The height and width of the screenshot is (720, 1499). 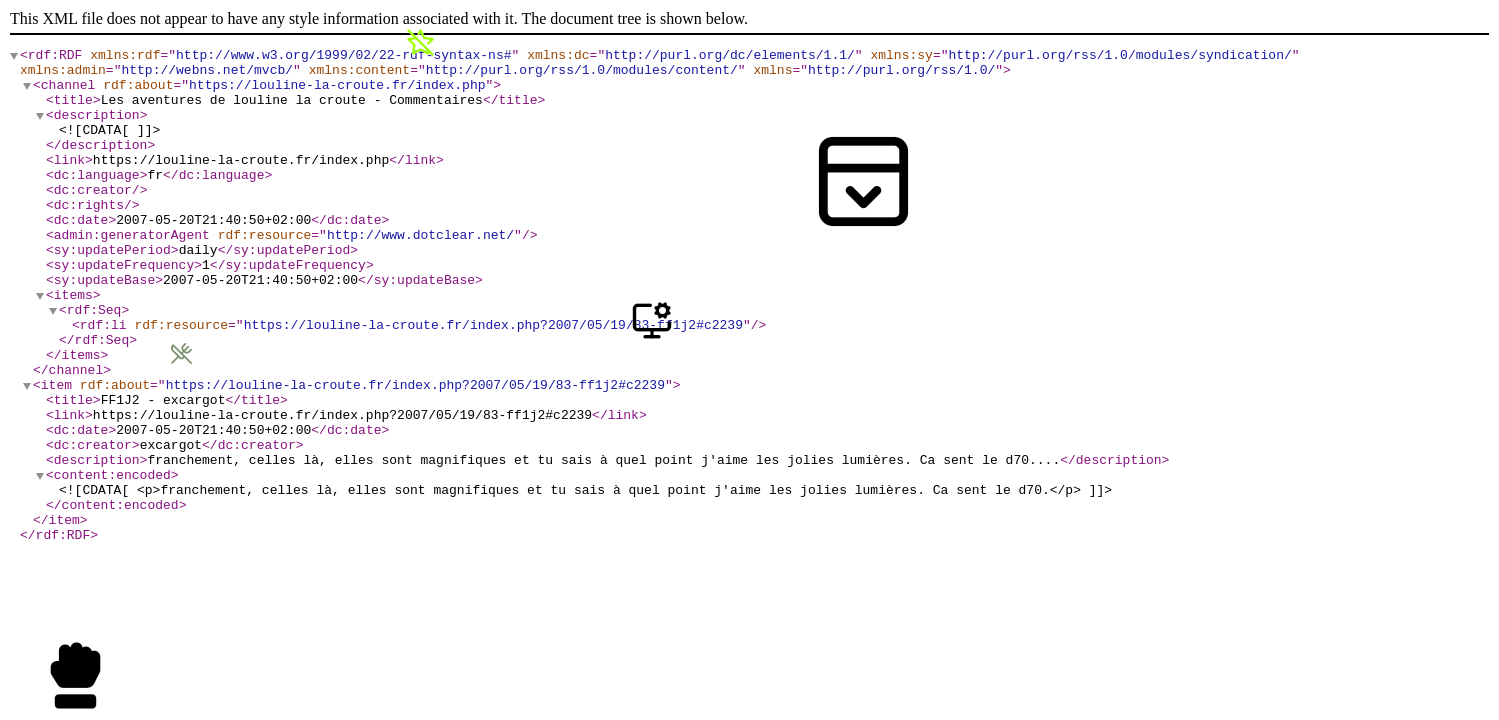 What do you see at coordinates (75, 675) in the screenshot?
I see `indicates a fist bump or greeting gesture` at bounding box center [75, 675].